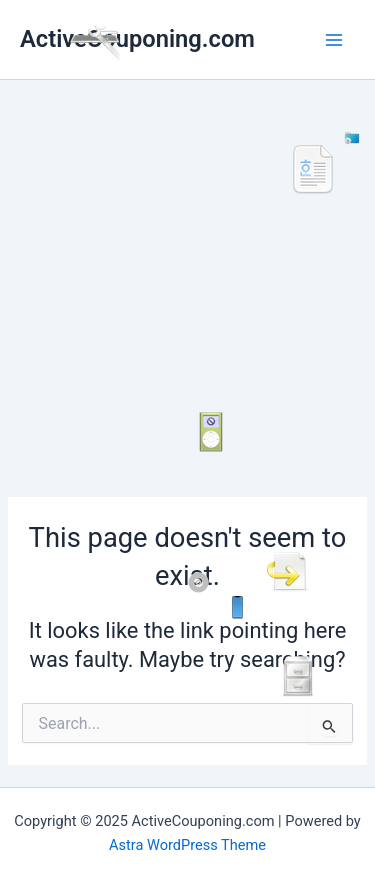 The image size is (375, 888). What do you see at coordinates (288, 571) in the screenshot?
I see `revert document to previous version` at bounding box center [288, 571].